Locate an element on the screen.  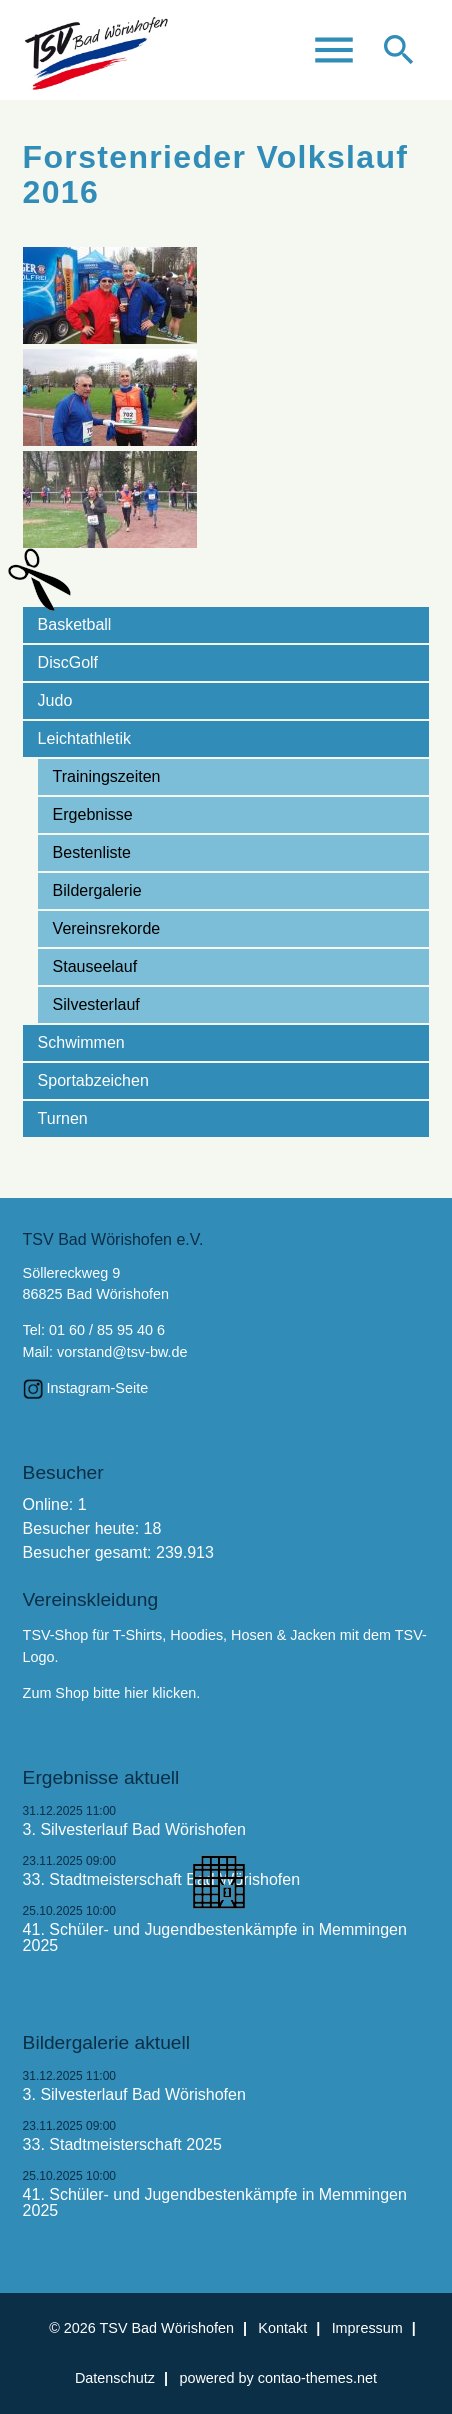
cut selected content is located at coordinates (39, 579).